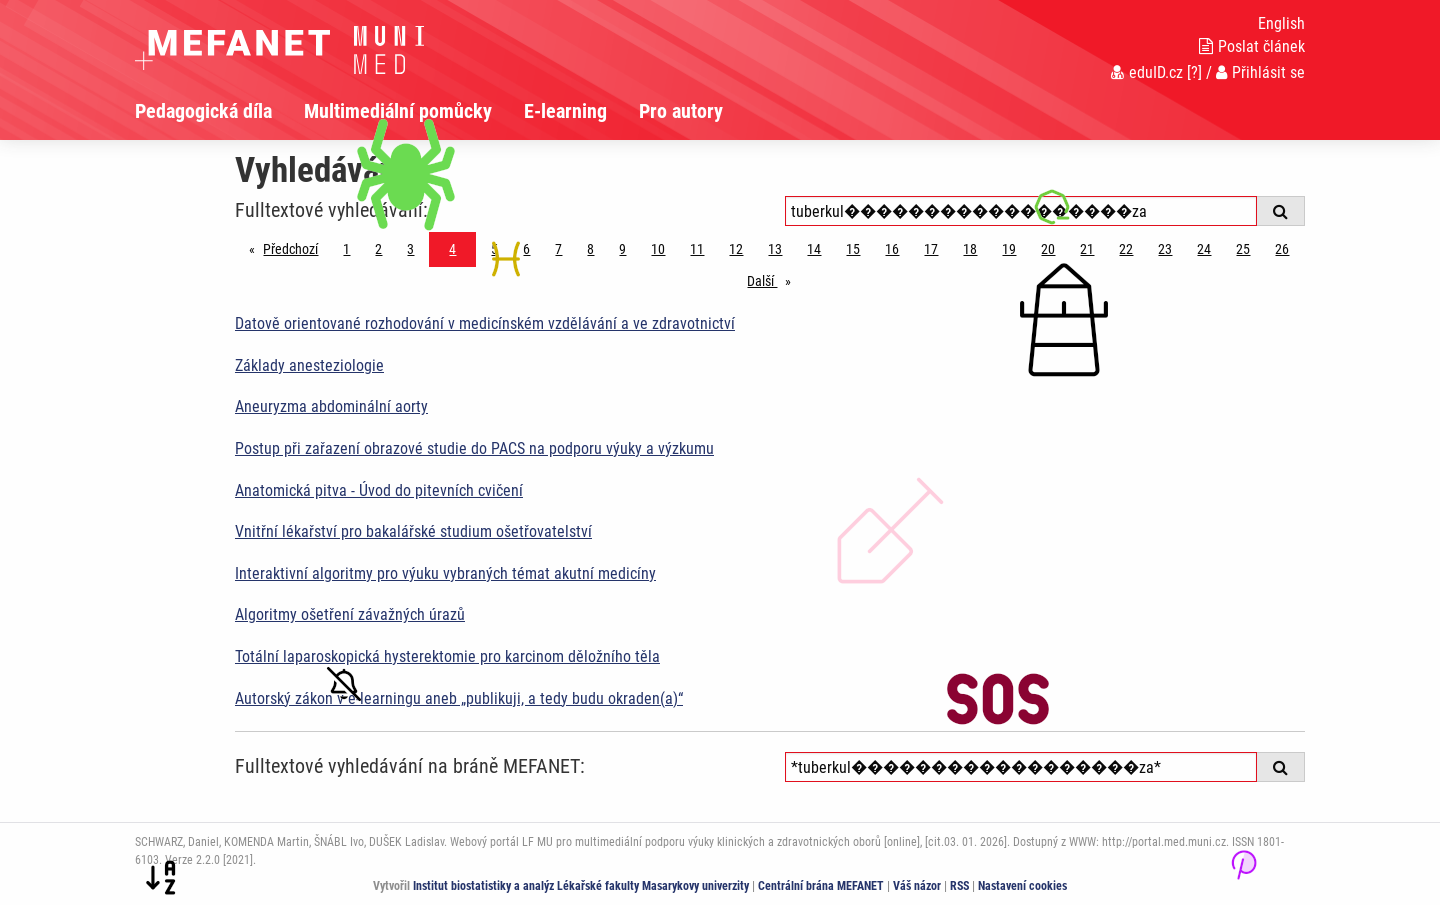 This screenshot has height=905, width=1440. What do you see at coordinates (1052, 207) in the screenshot?
I see `remove or delete an item with a warning` at bounding box center [1052, 207].